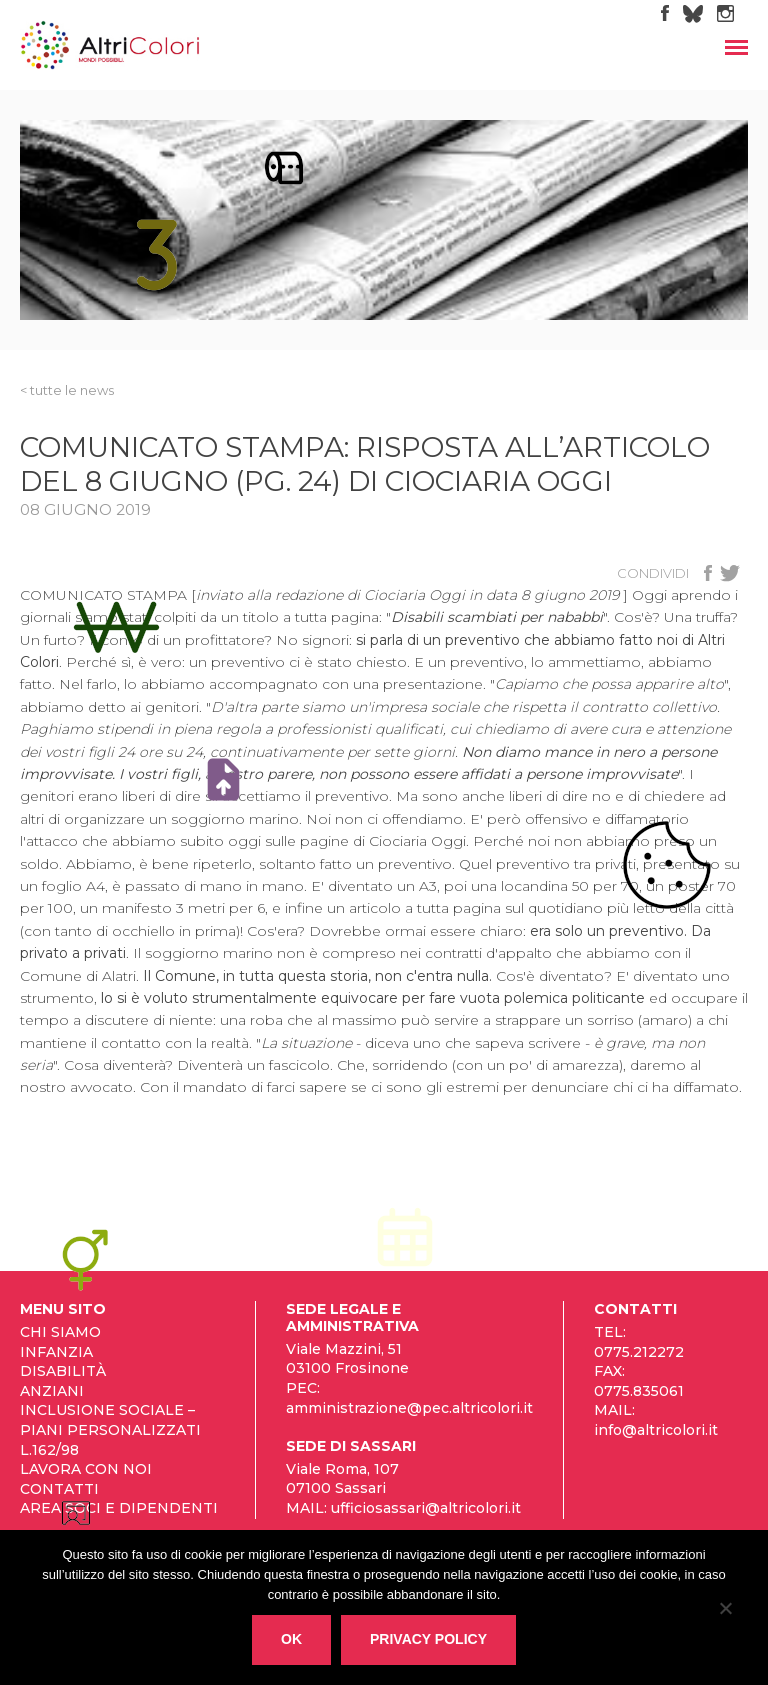 The height and width of the screenshot is (1685, 768). Describe the element at coordinates (223, 779) in the screenshot. I see `upload a file` at that location.